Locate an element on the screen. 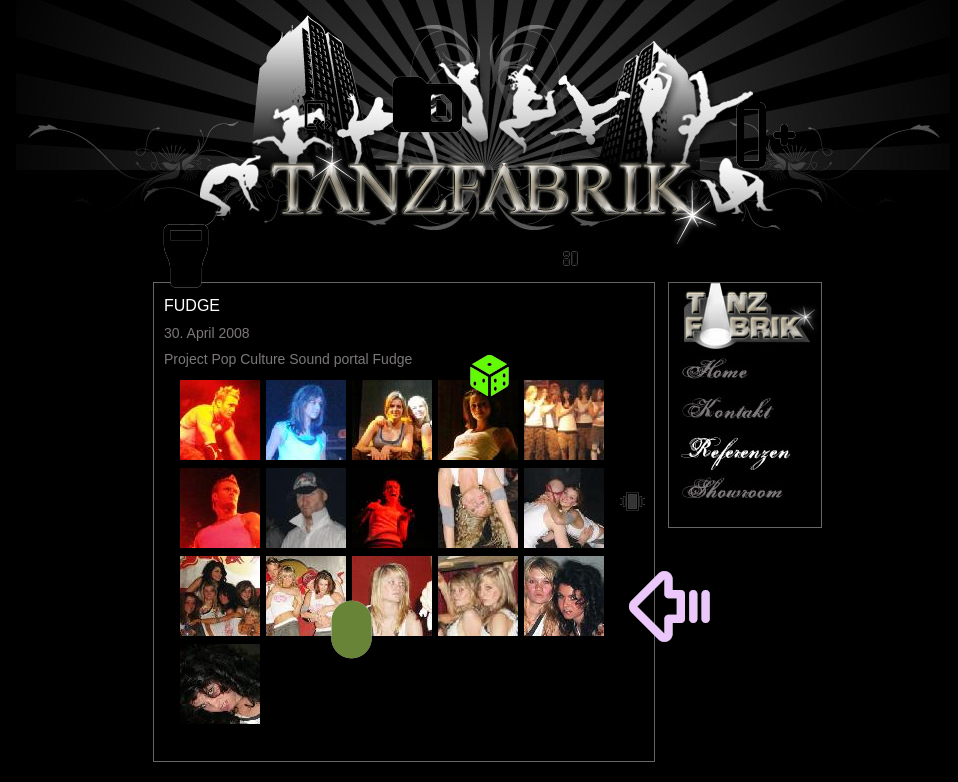 The height and width of the screenshot is (782, 958). access saved code snippets is located at coordinates (427, 104).